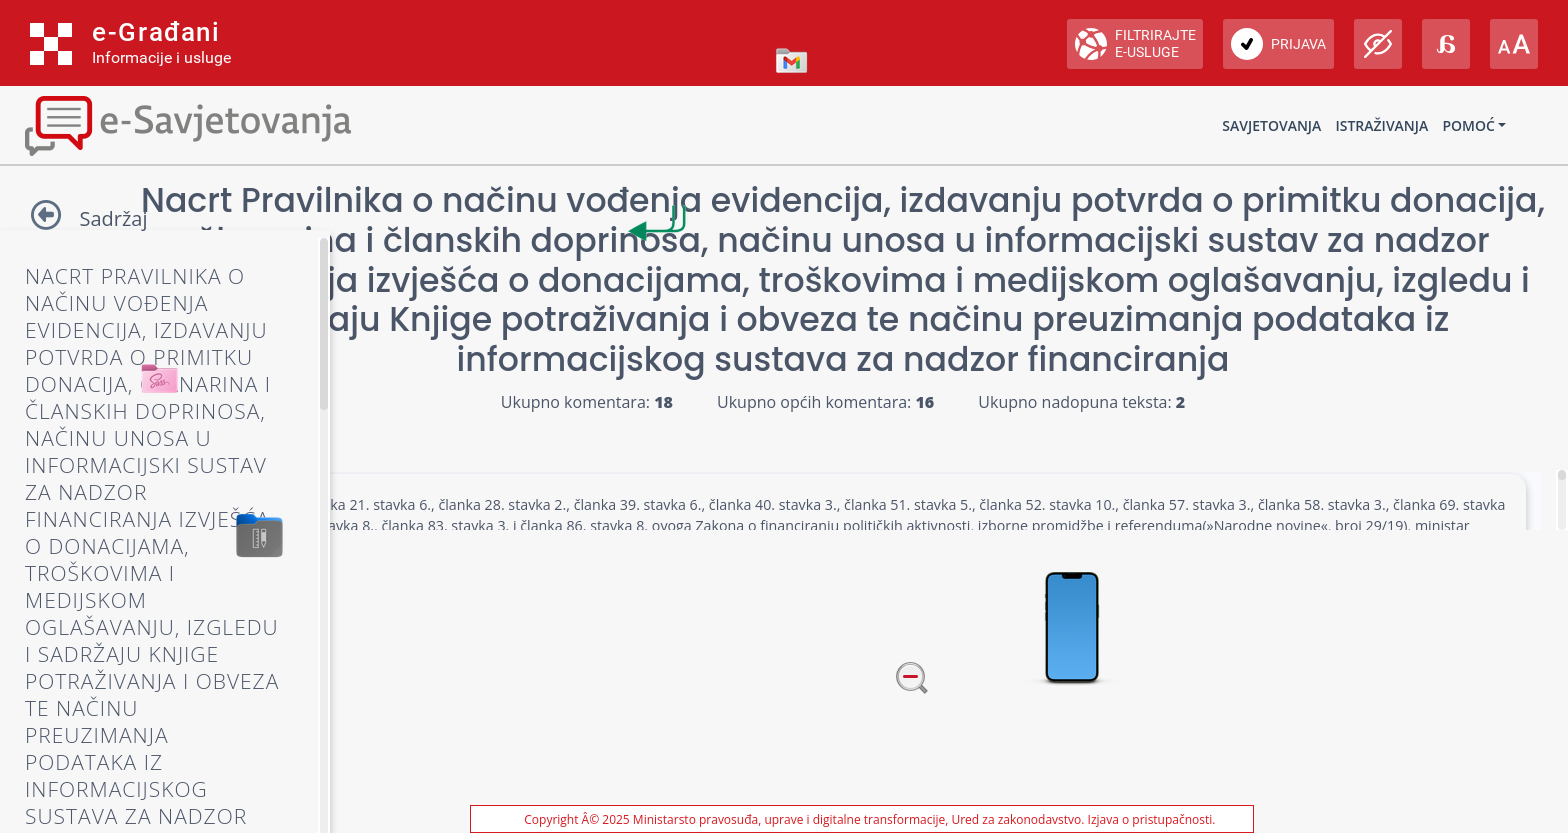 The image size is (1568, 833). I want to click on open templates folder, so click(259, 535).